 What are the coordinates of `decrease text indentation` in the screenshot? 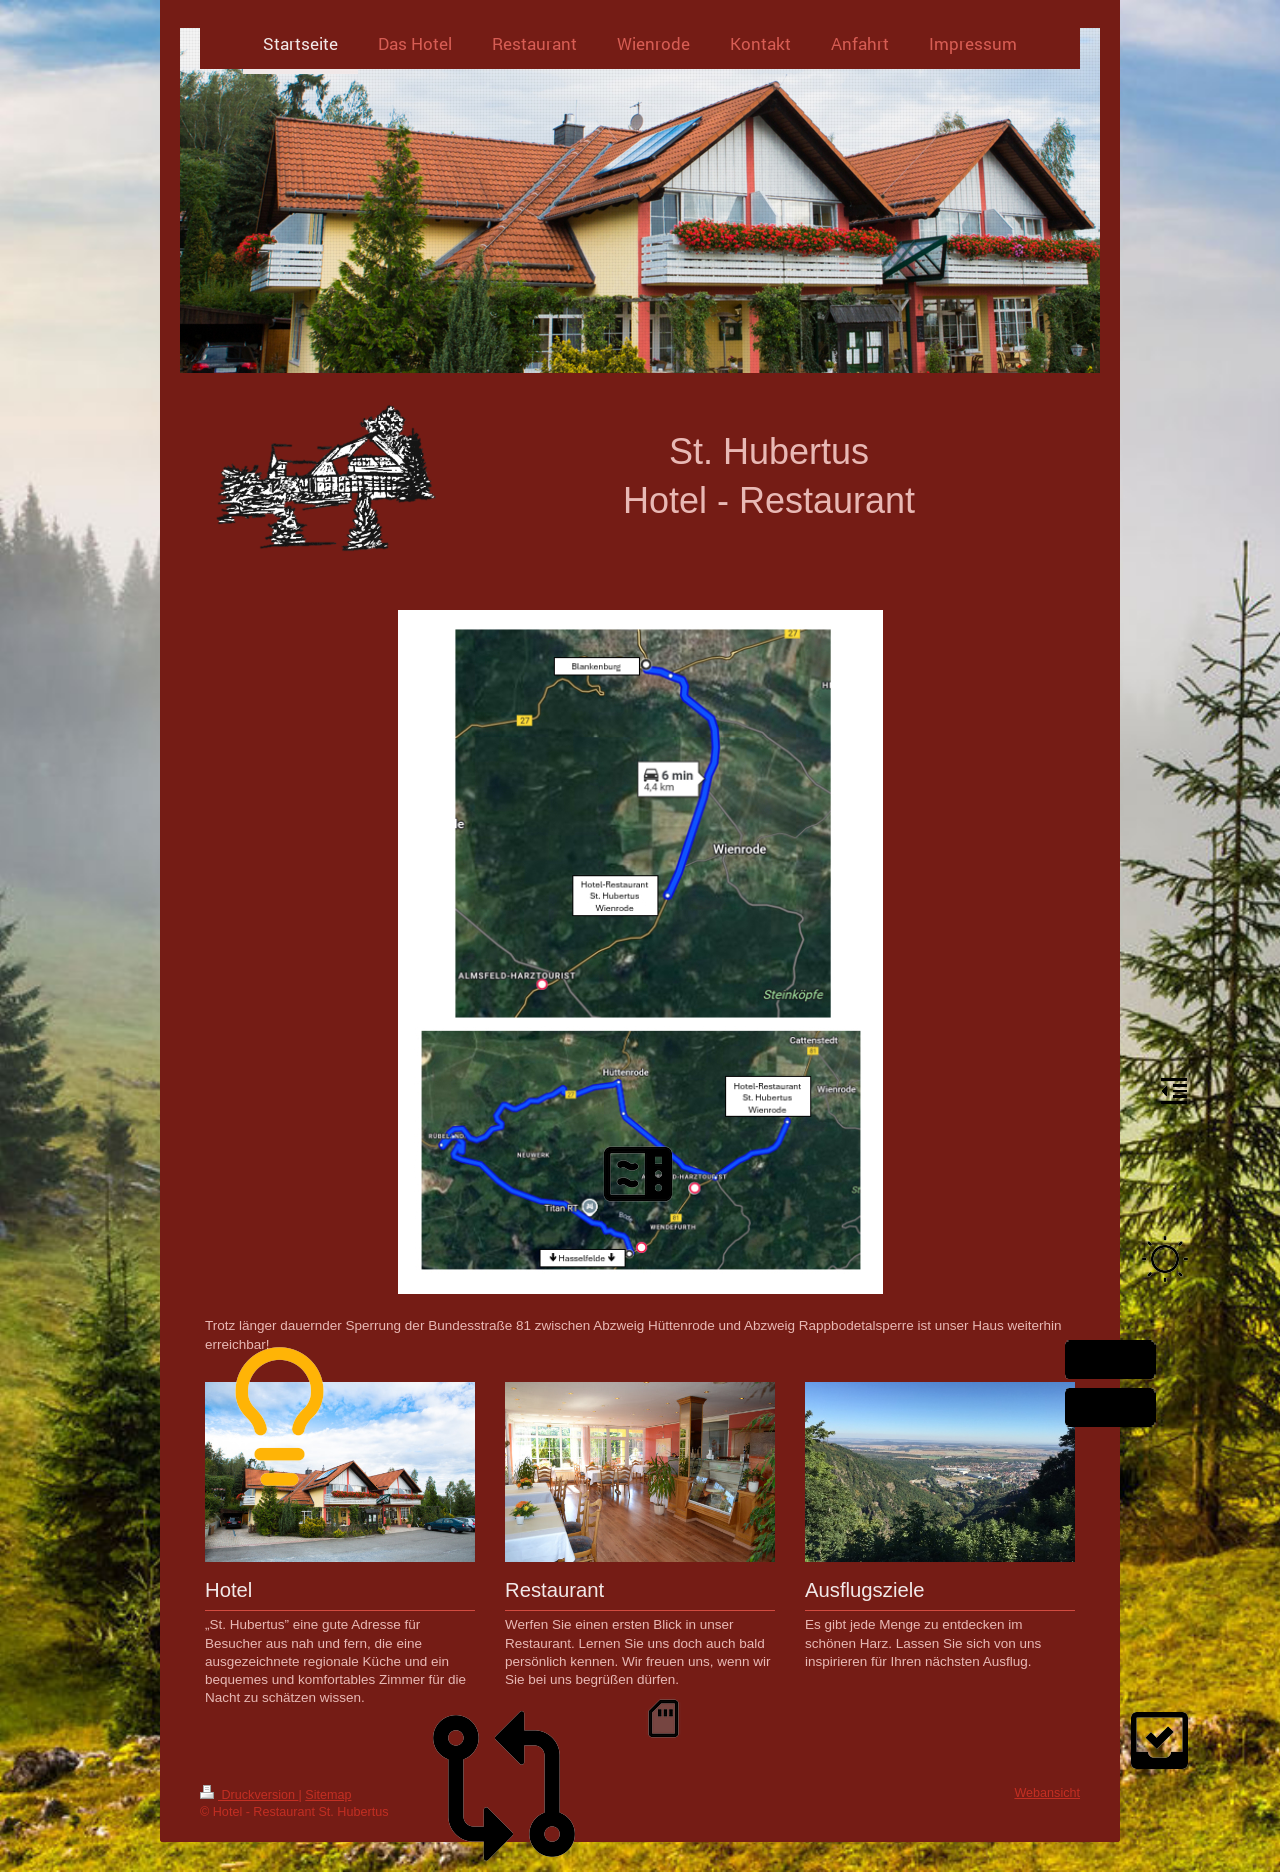 It's located at (1174, 1091).